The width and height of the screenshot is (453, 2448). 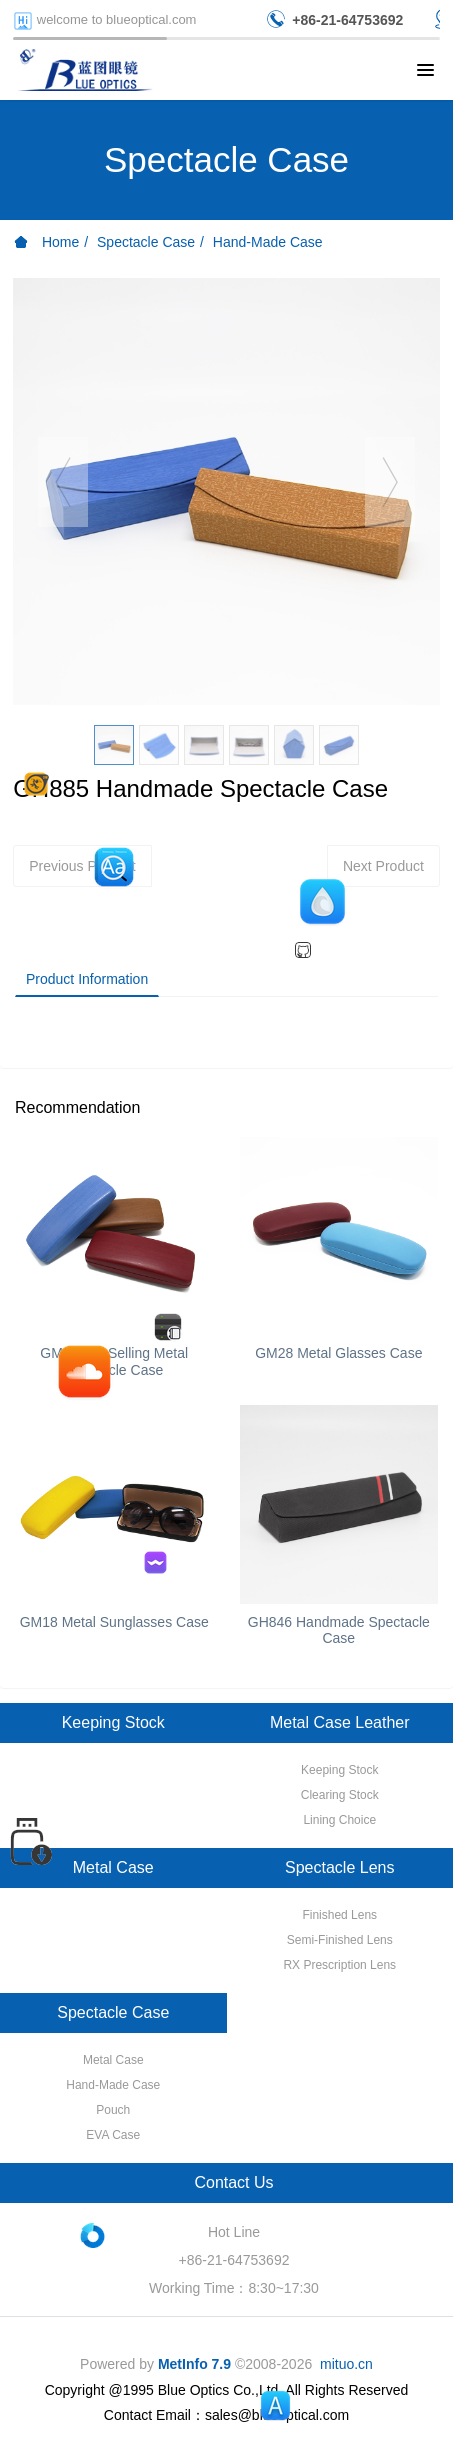 What do you see at coordinates (36, 784) in the screenshot?
I see `launch half-life 2: deathmatch` at bounding box center [36, 784].